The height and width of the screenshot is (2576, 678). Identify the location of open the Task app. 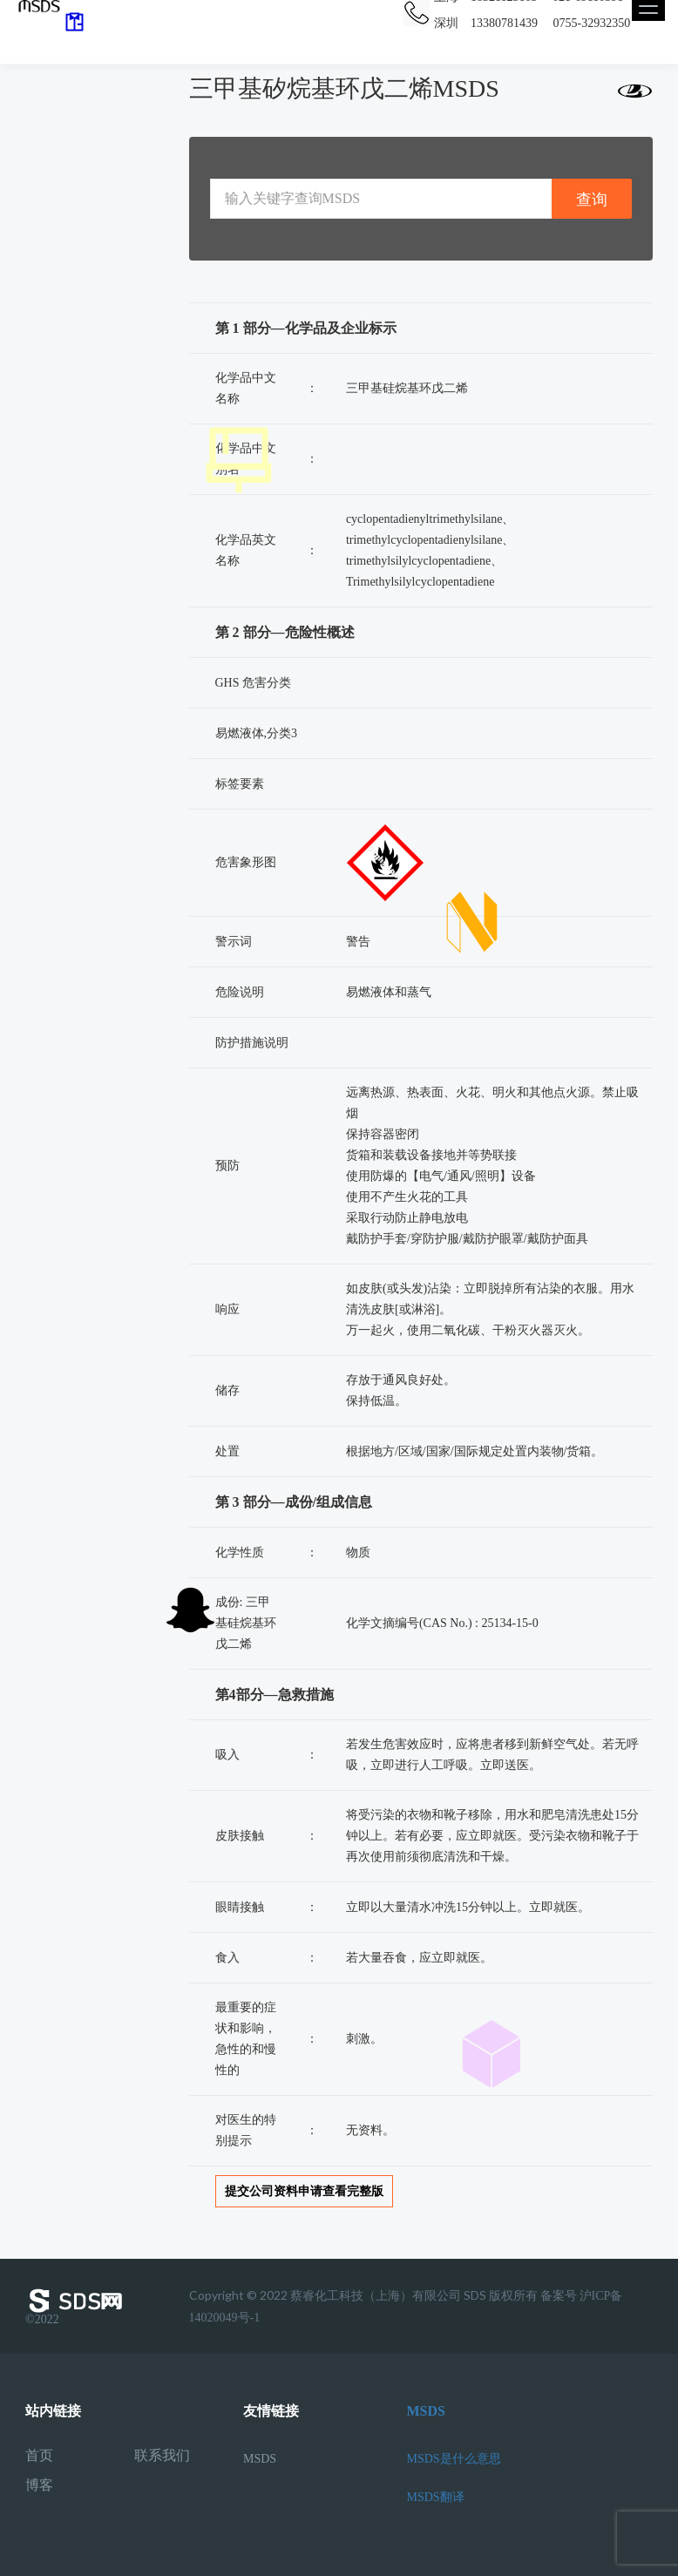
(492, 2054).